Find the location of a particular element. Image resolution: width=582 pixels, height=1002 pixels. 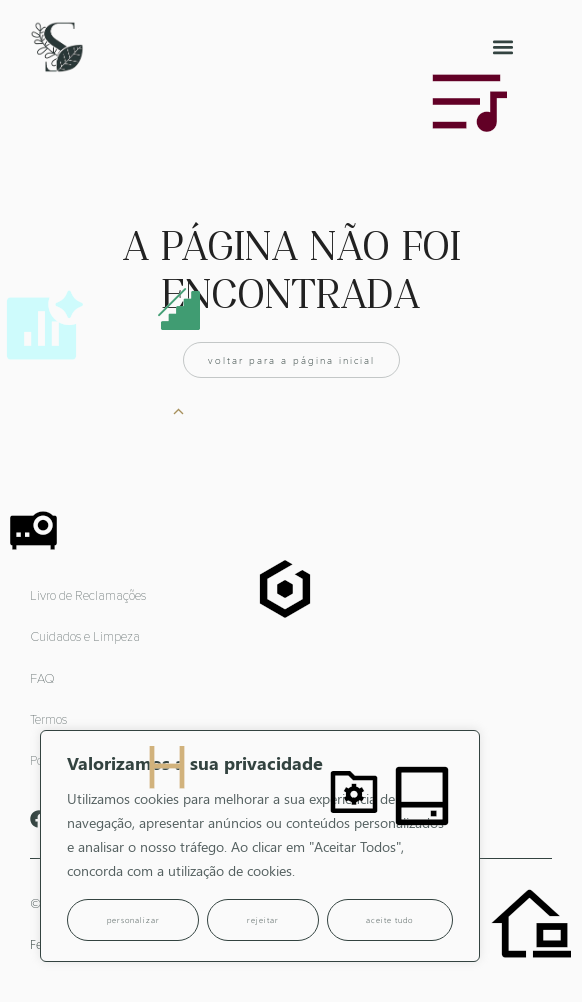

start a presentation is located at coordinates (33, 530).